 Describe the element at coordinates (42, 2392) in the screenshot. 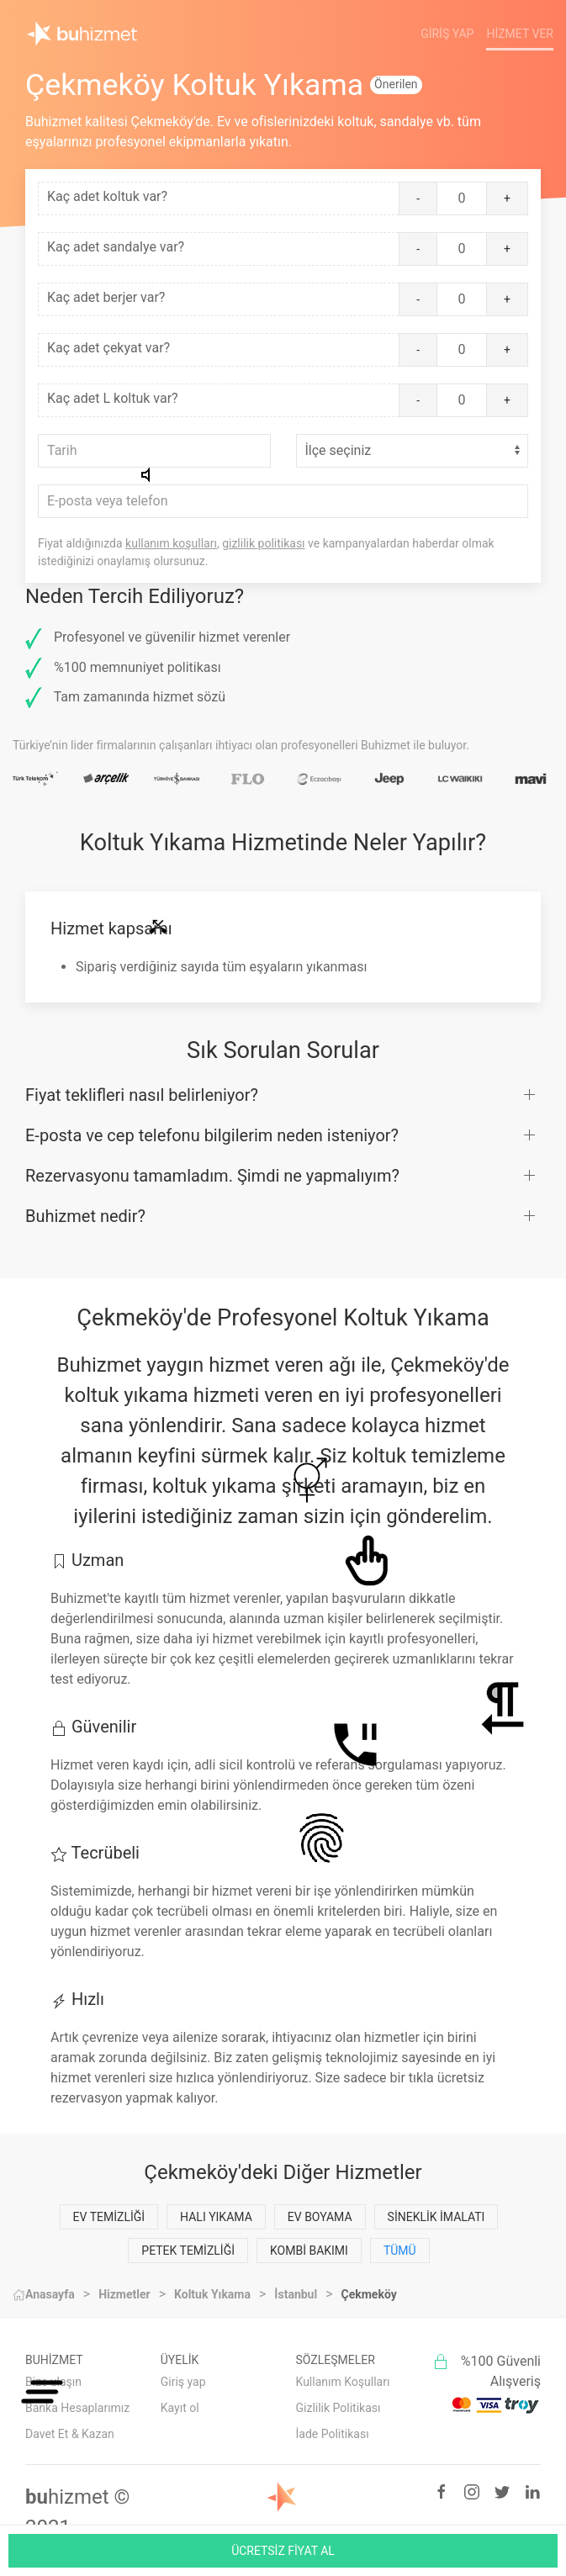

I see `clear all items from a list` at that location.